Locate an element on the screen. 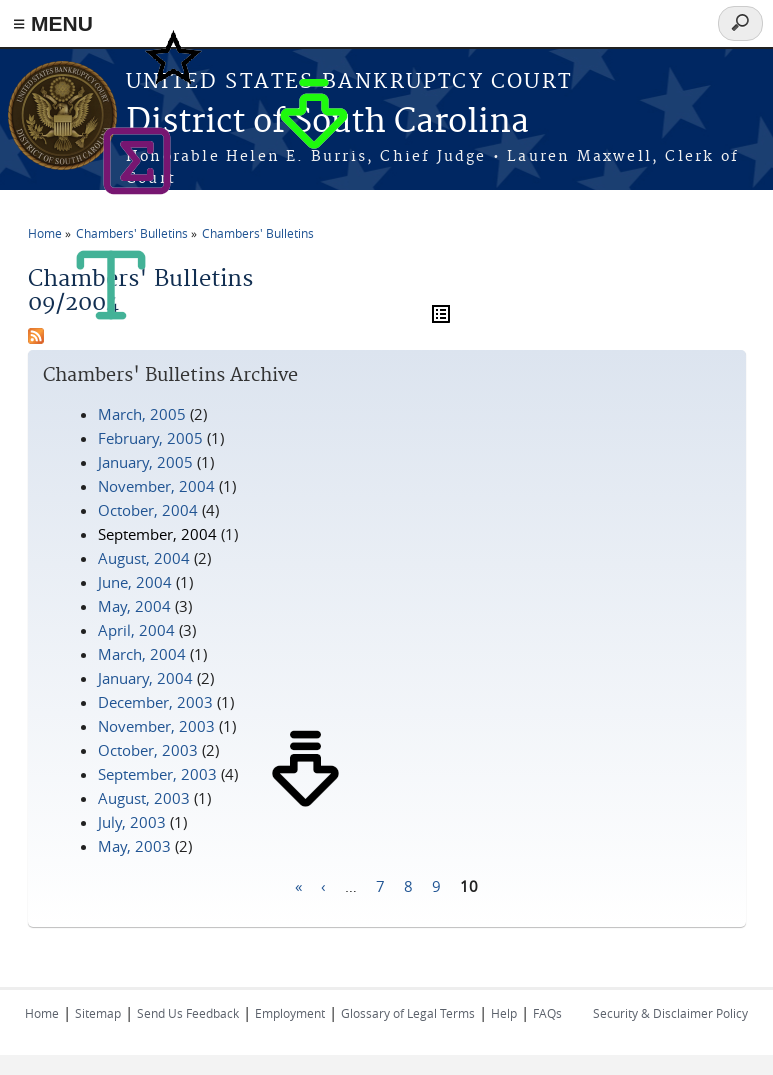 This screenshot has width=773, height=1075. access summation or mathematical functions is located at coordinates (137, 161).